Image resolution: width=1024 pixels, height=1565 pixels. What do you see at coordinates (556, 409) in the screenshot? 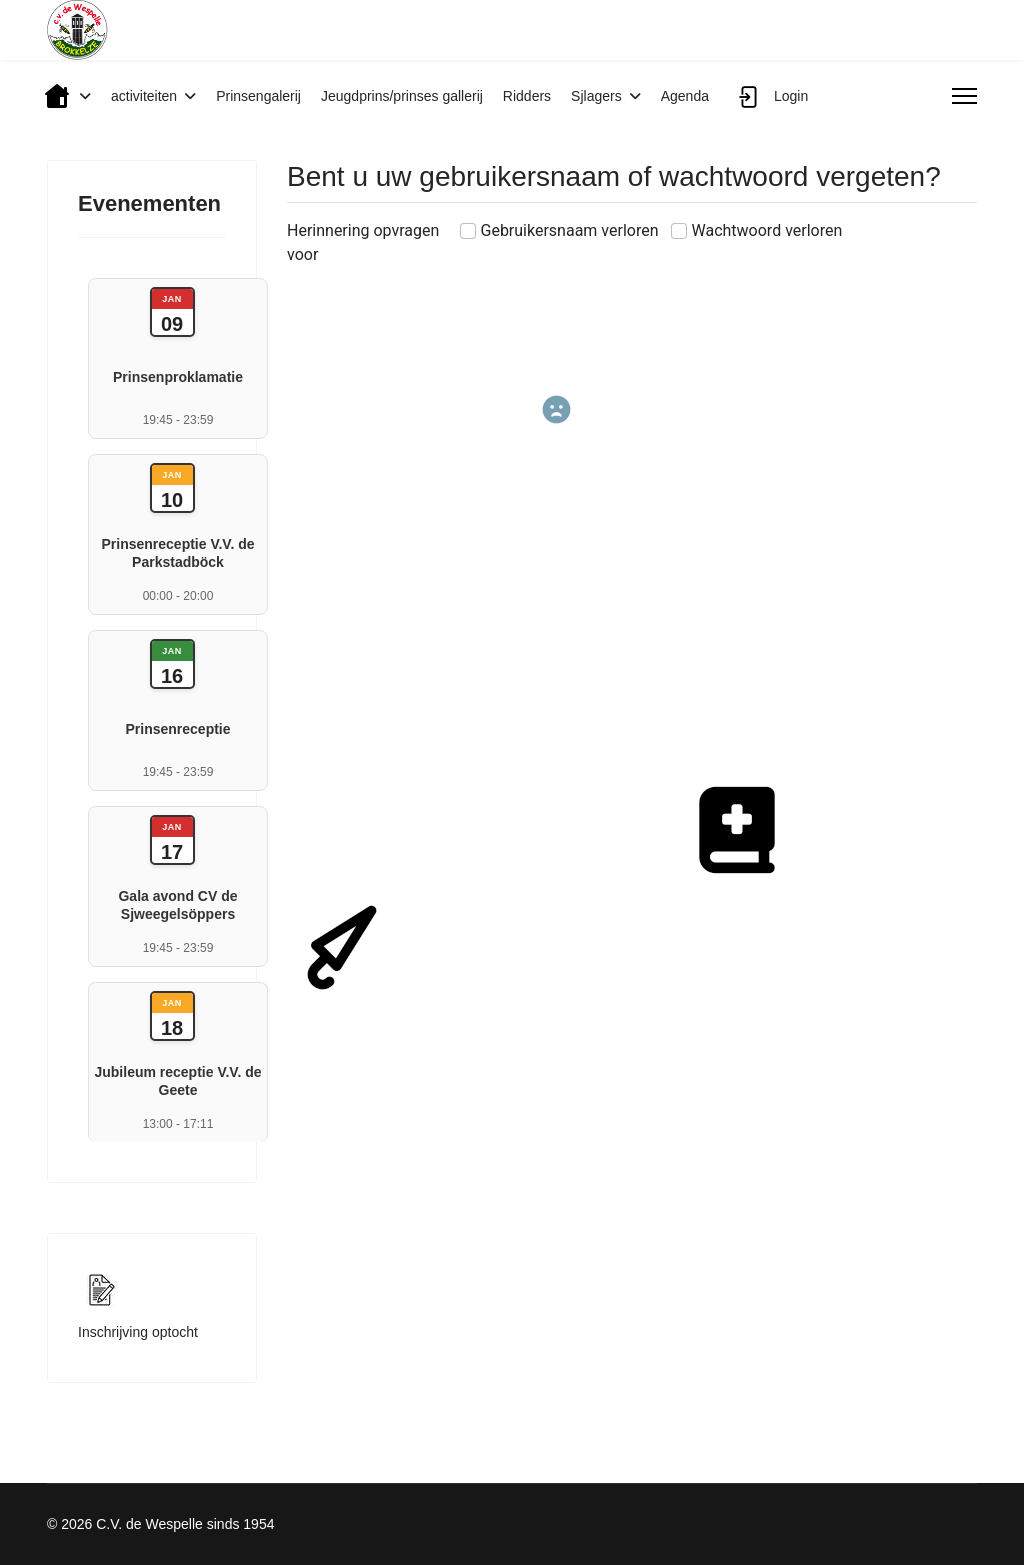
I see `submit negative feedback or rating` at bounding box center [556, 409].